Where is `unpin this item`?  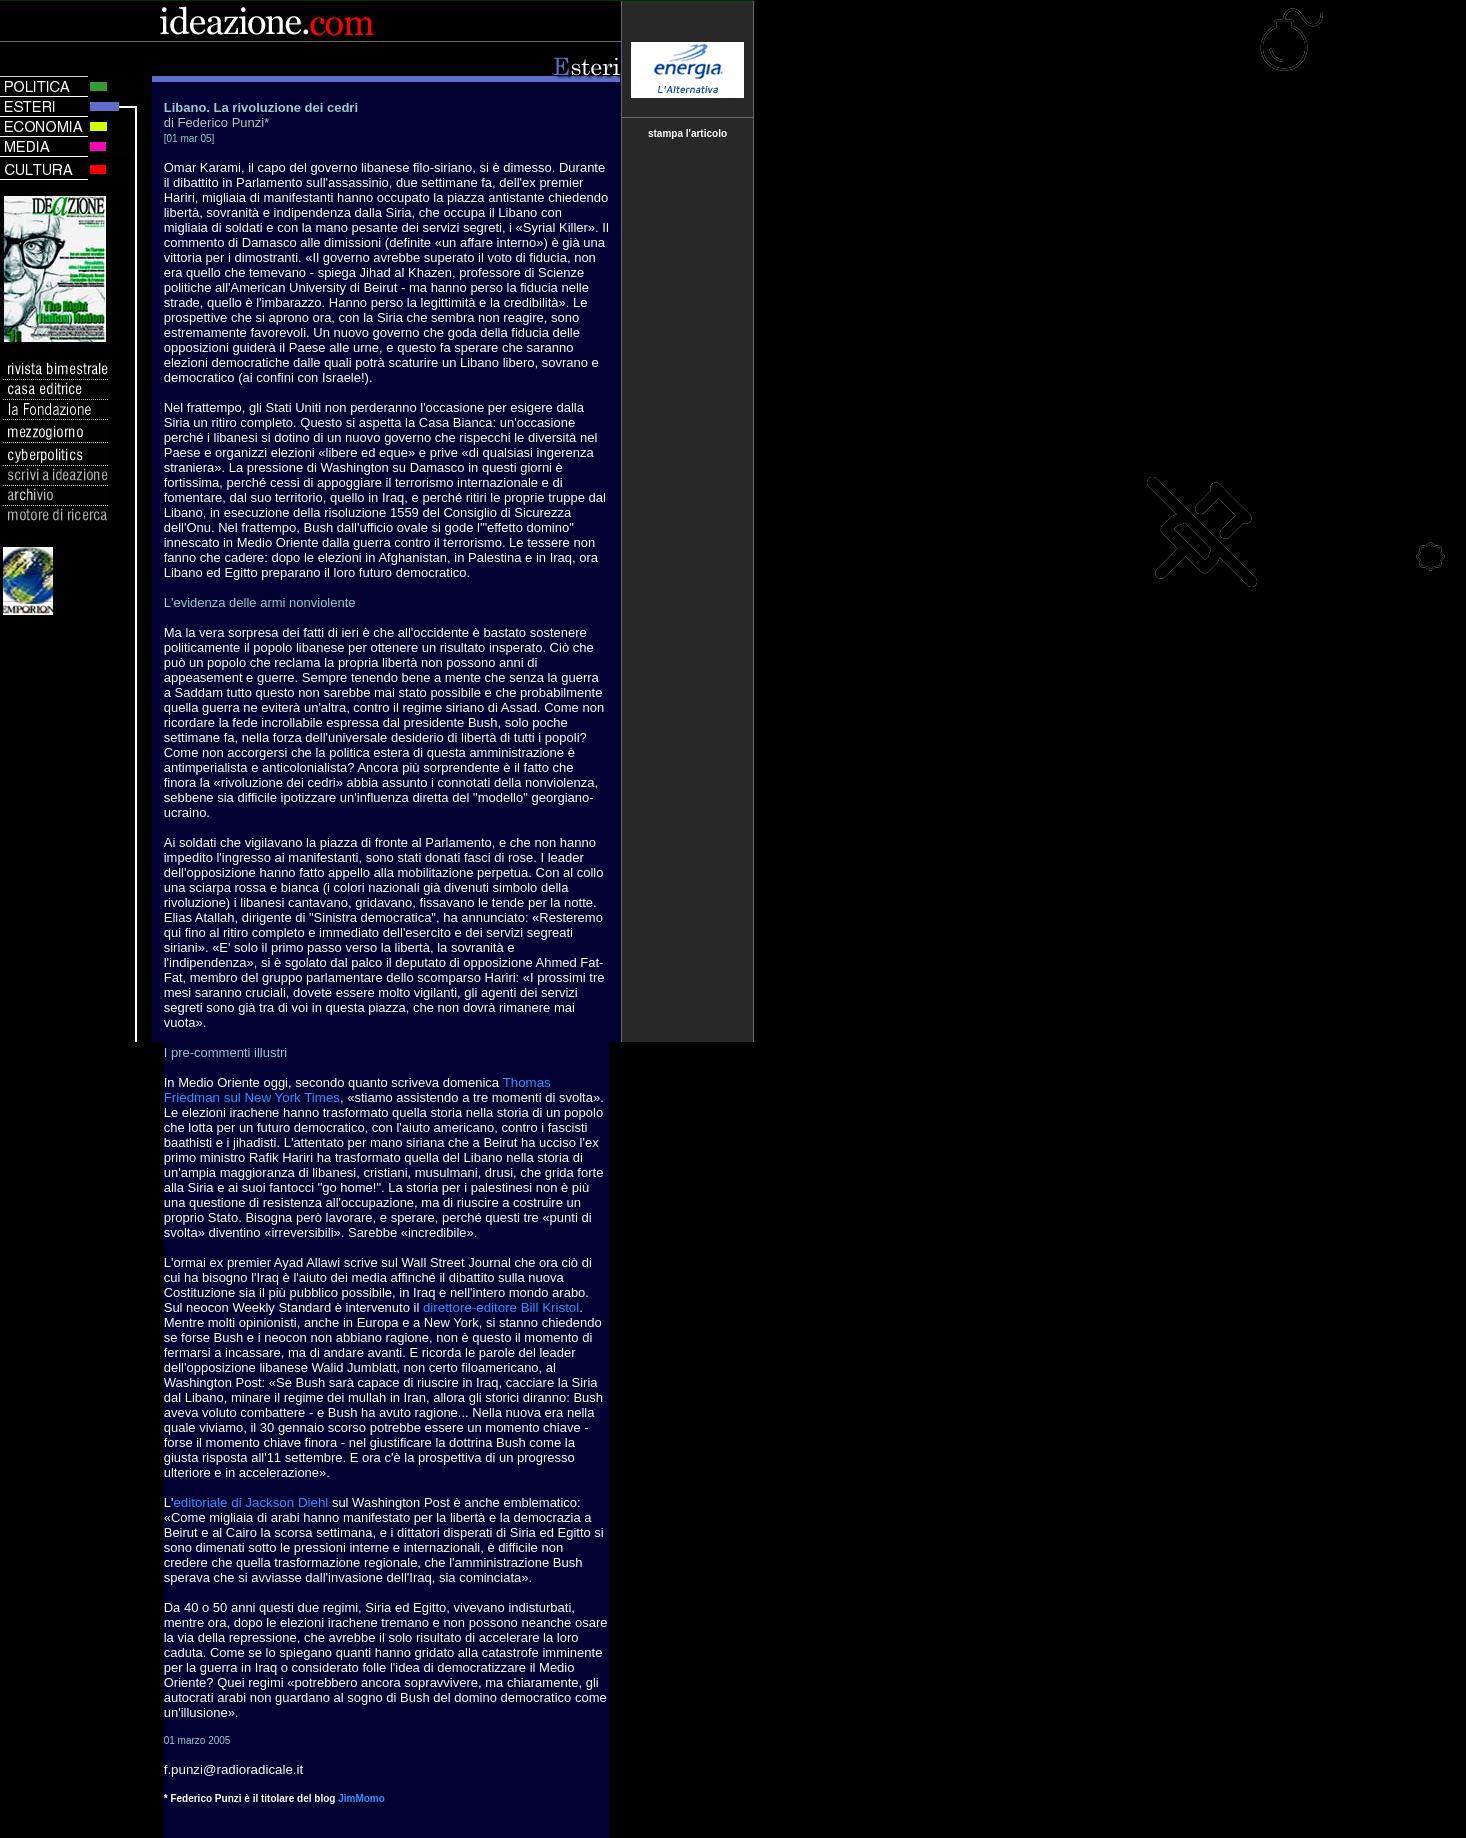
unpin this item is located at coordinates (1202, 532).